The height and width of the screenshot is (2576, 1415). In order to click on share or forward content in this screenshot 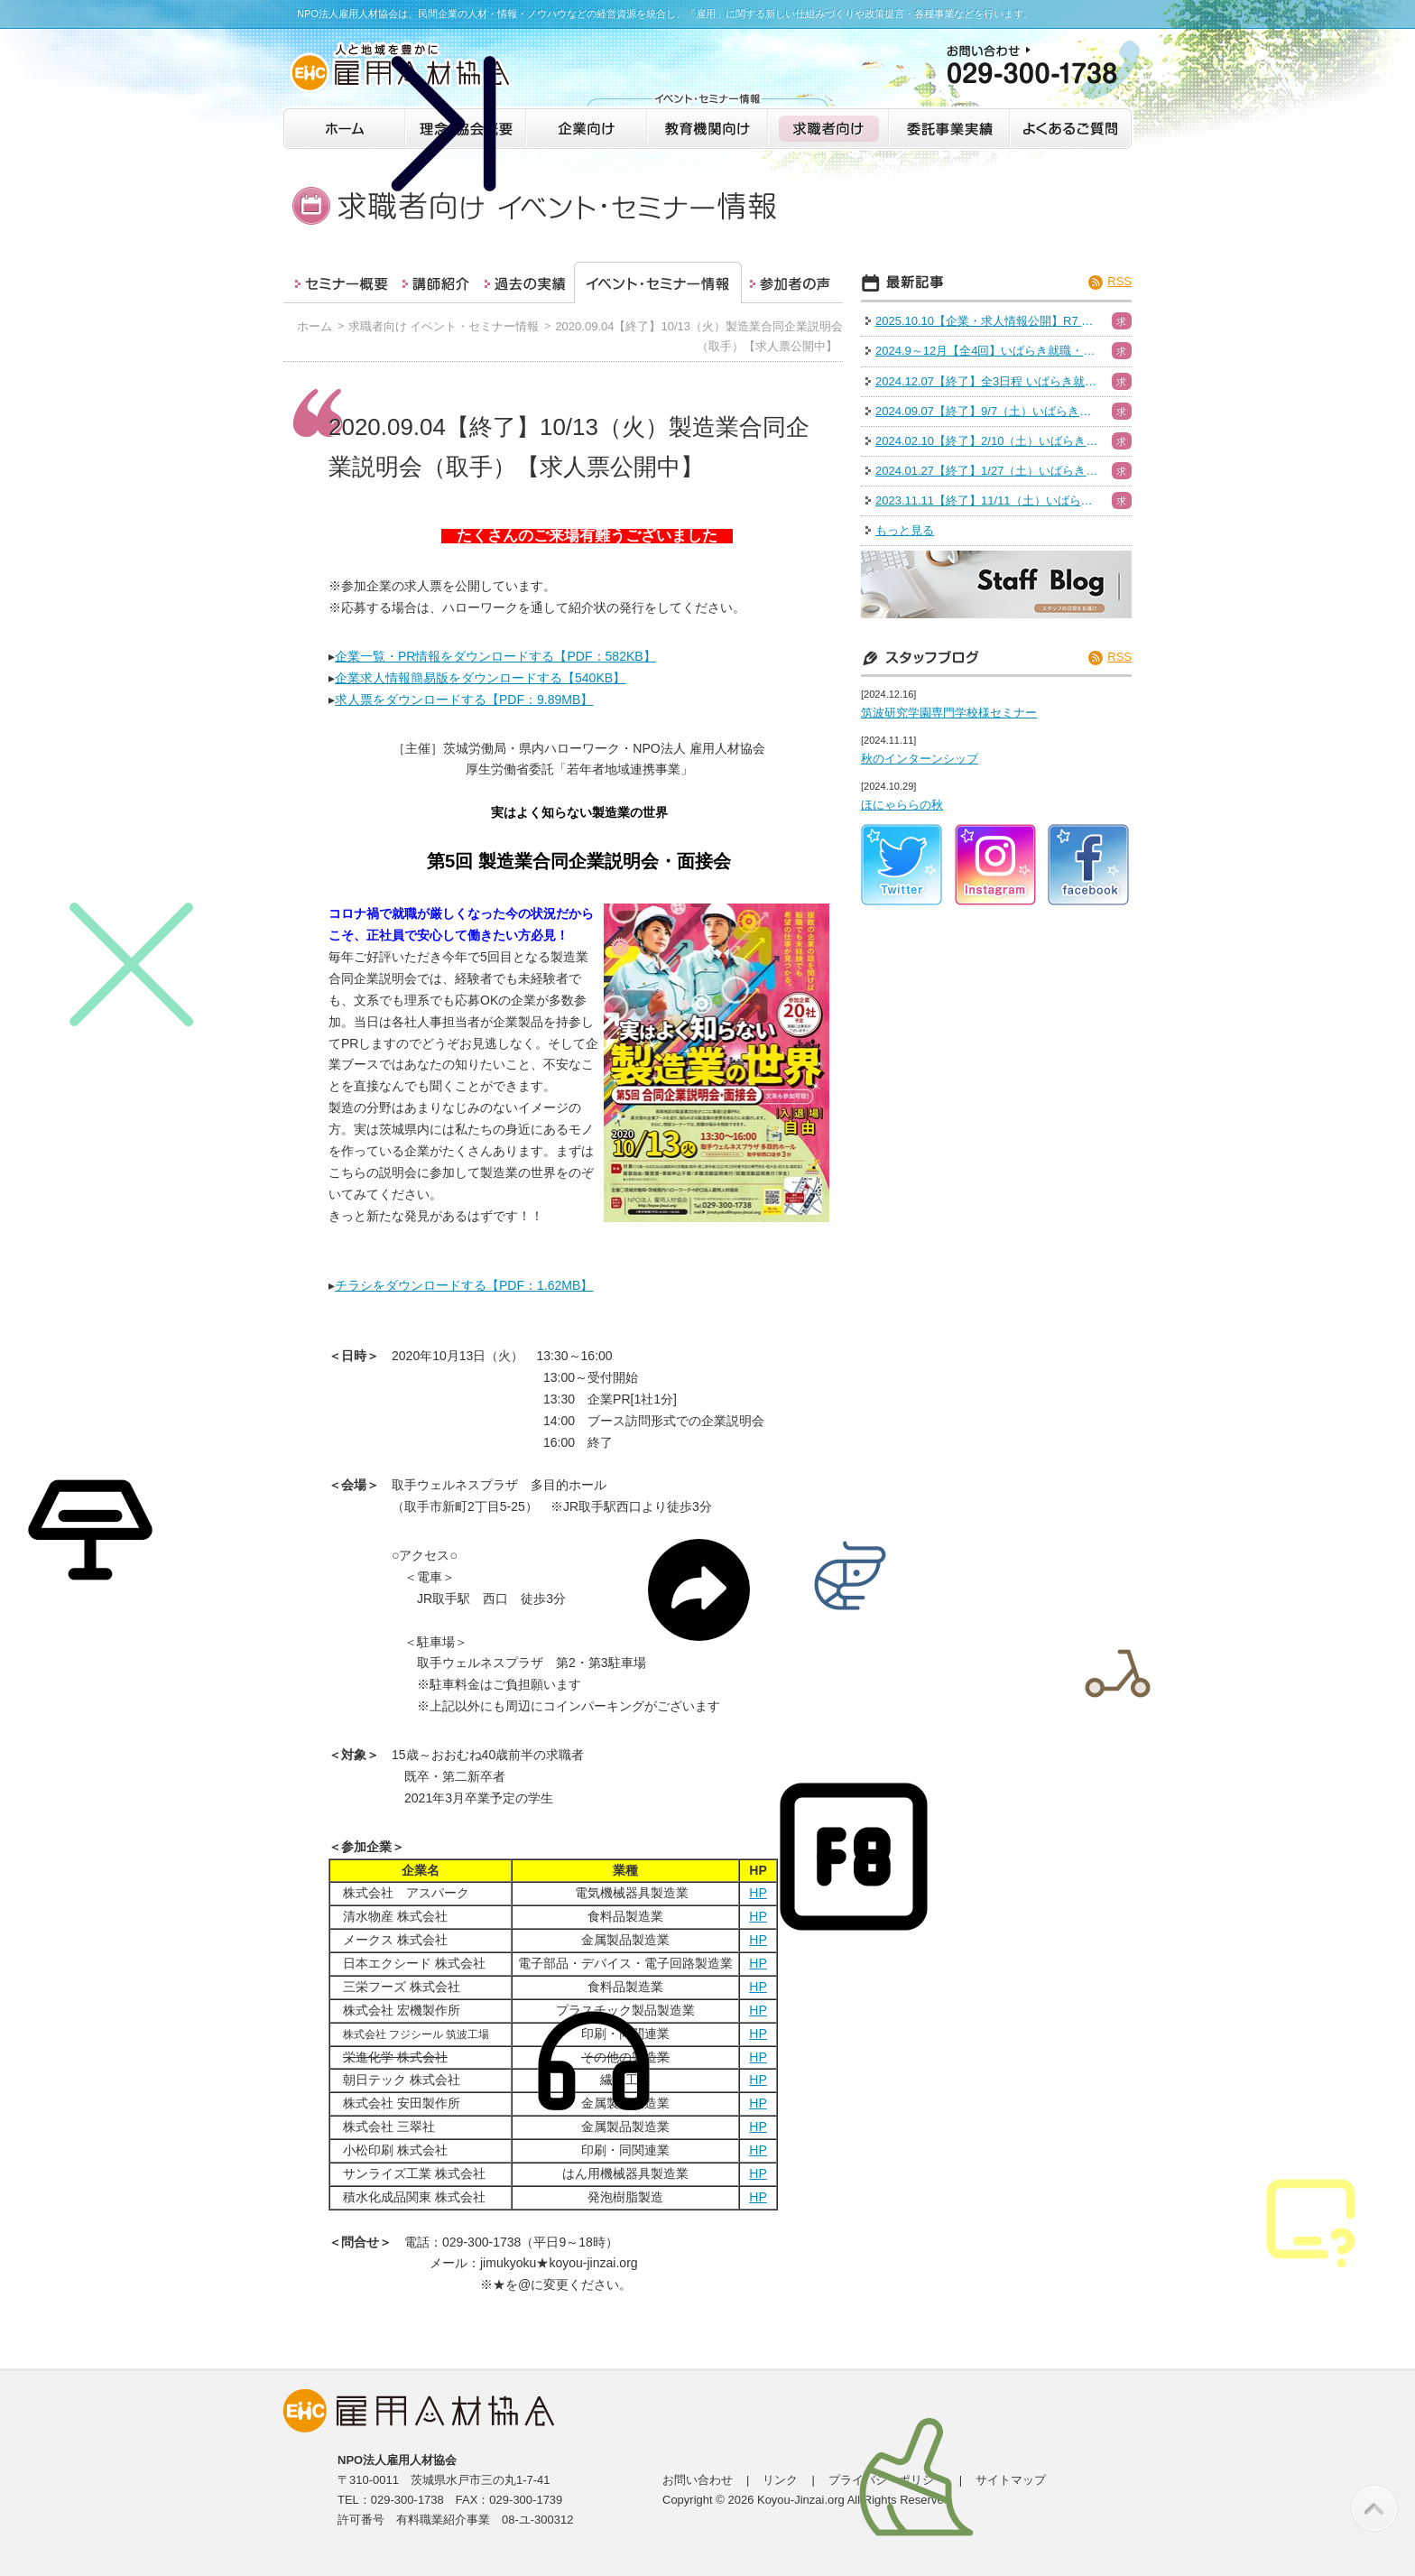, I will do `click(698, 1589)`.